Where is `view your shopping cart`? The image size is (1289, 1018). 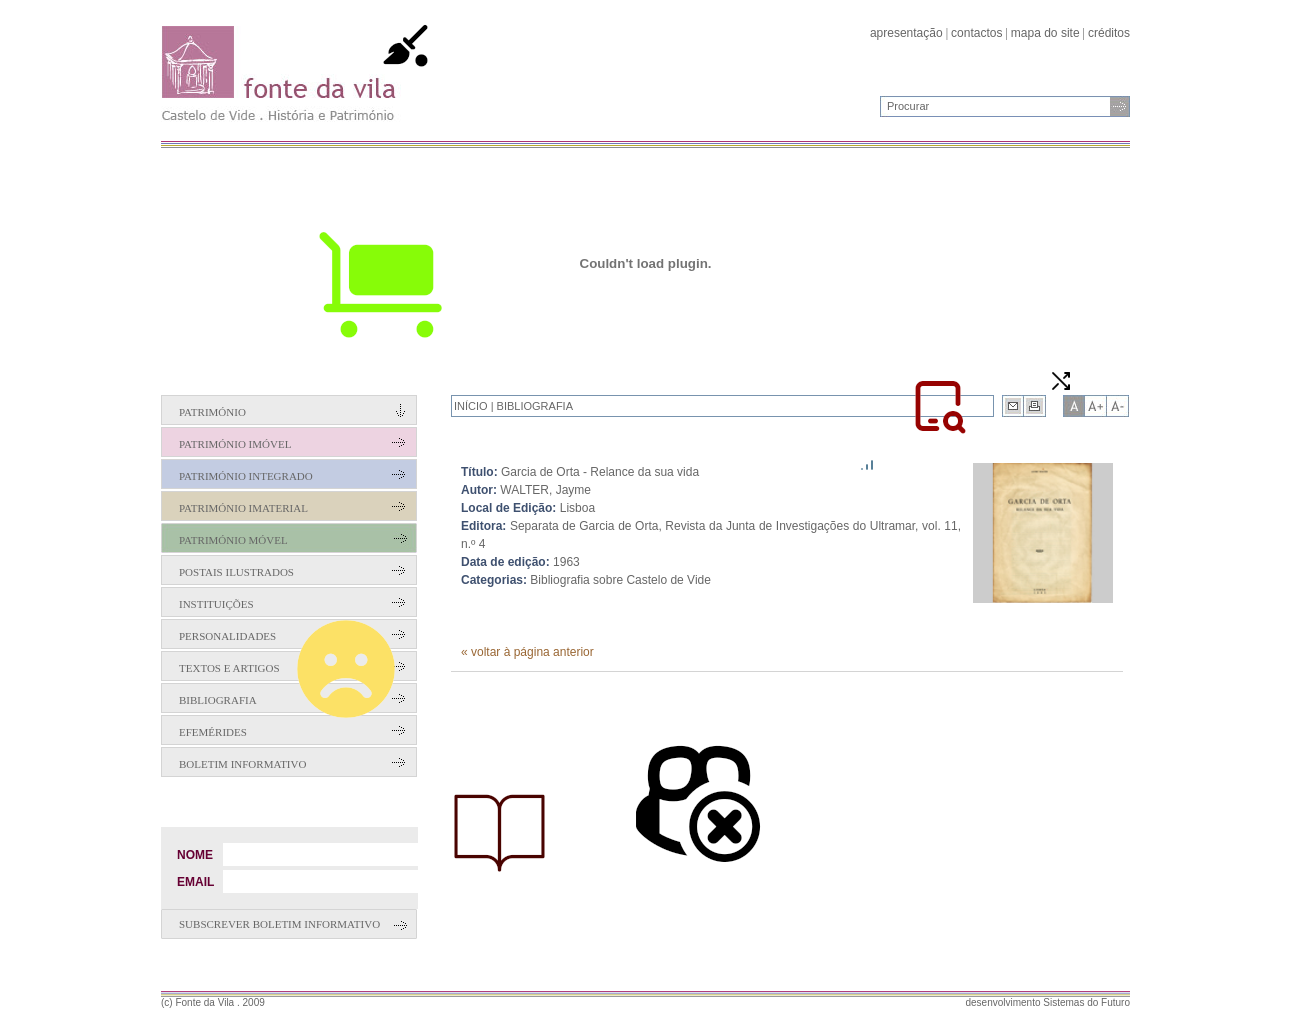 view your shopping cart is located at coordinates (378, 278).